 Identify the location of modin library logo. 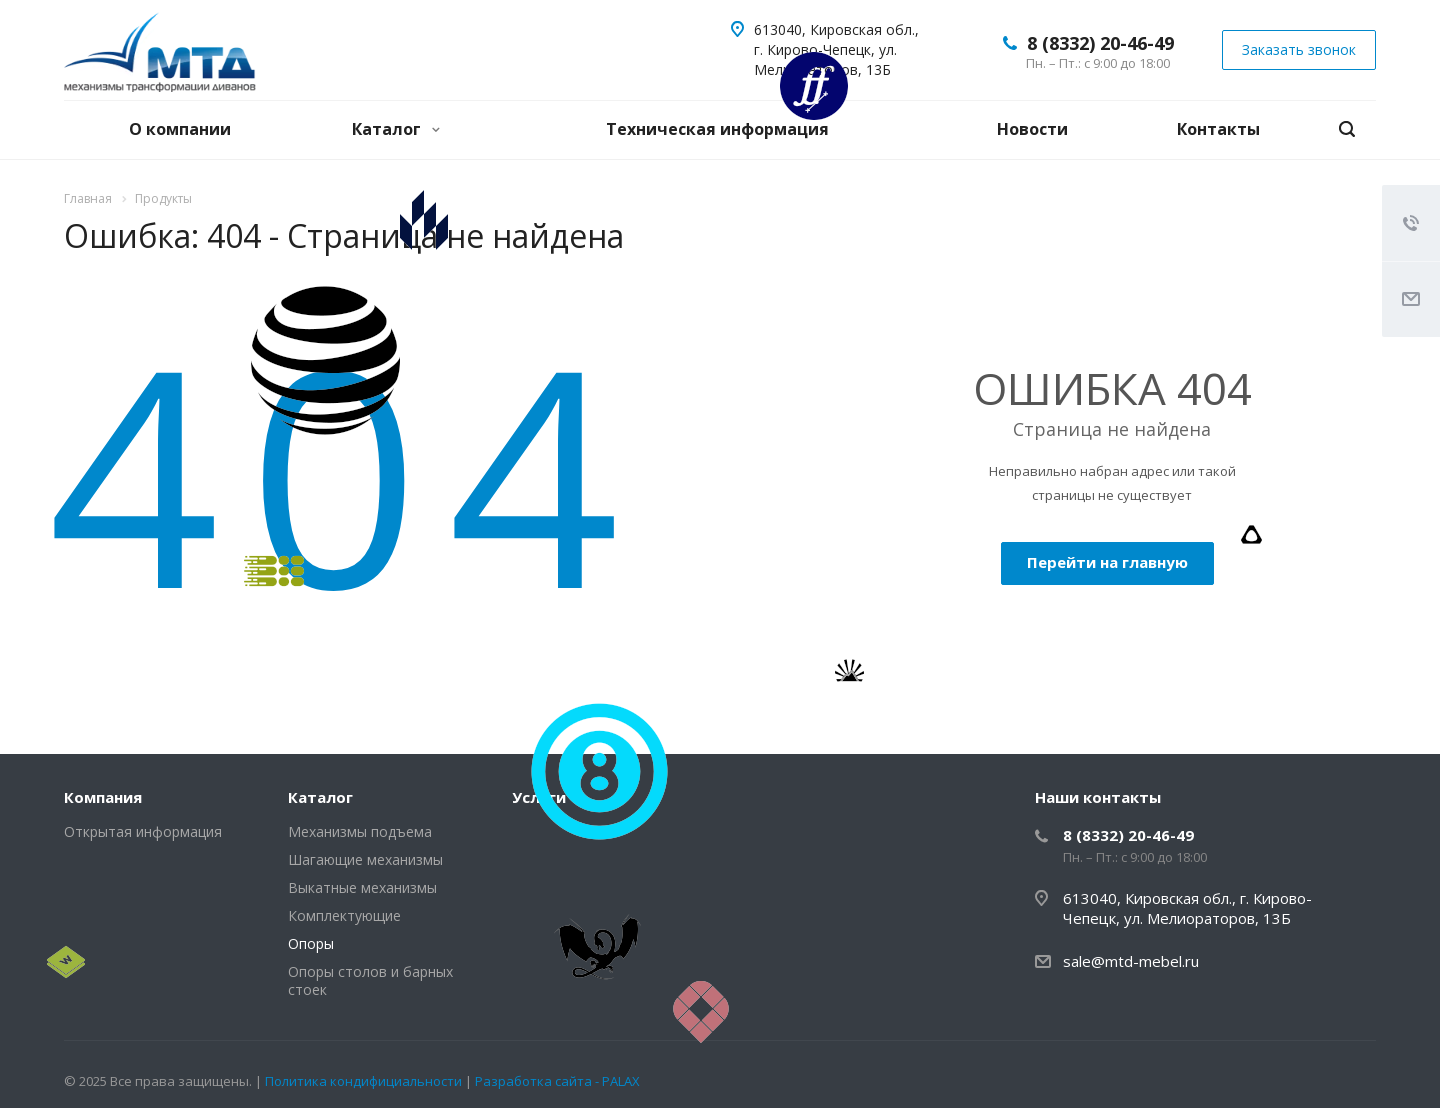
(274, 571).